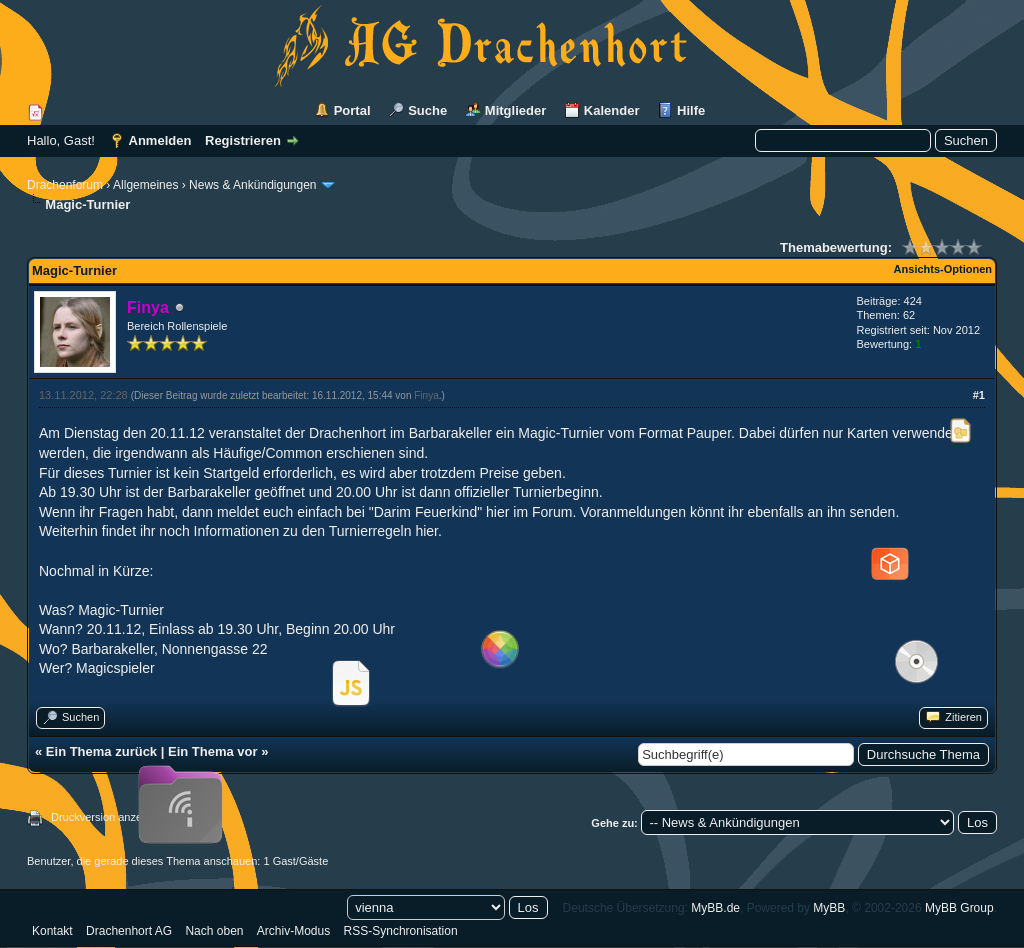 The width and height of the screenshot is (1024, 948). I want to click on open a 3D model file in STL format, so click(890, 563).